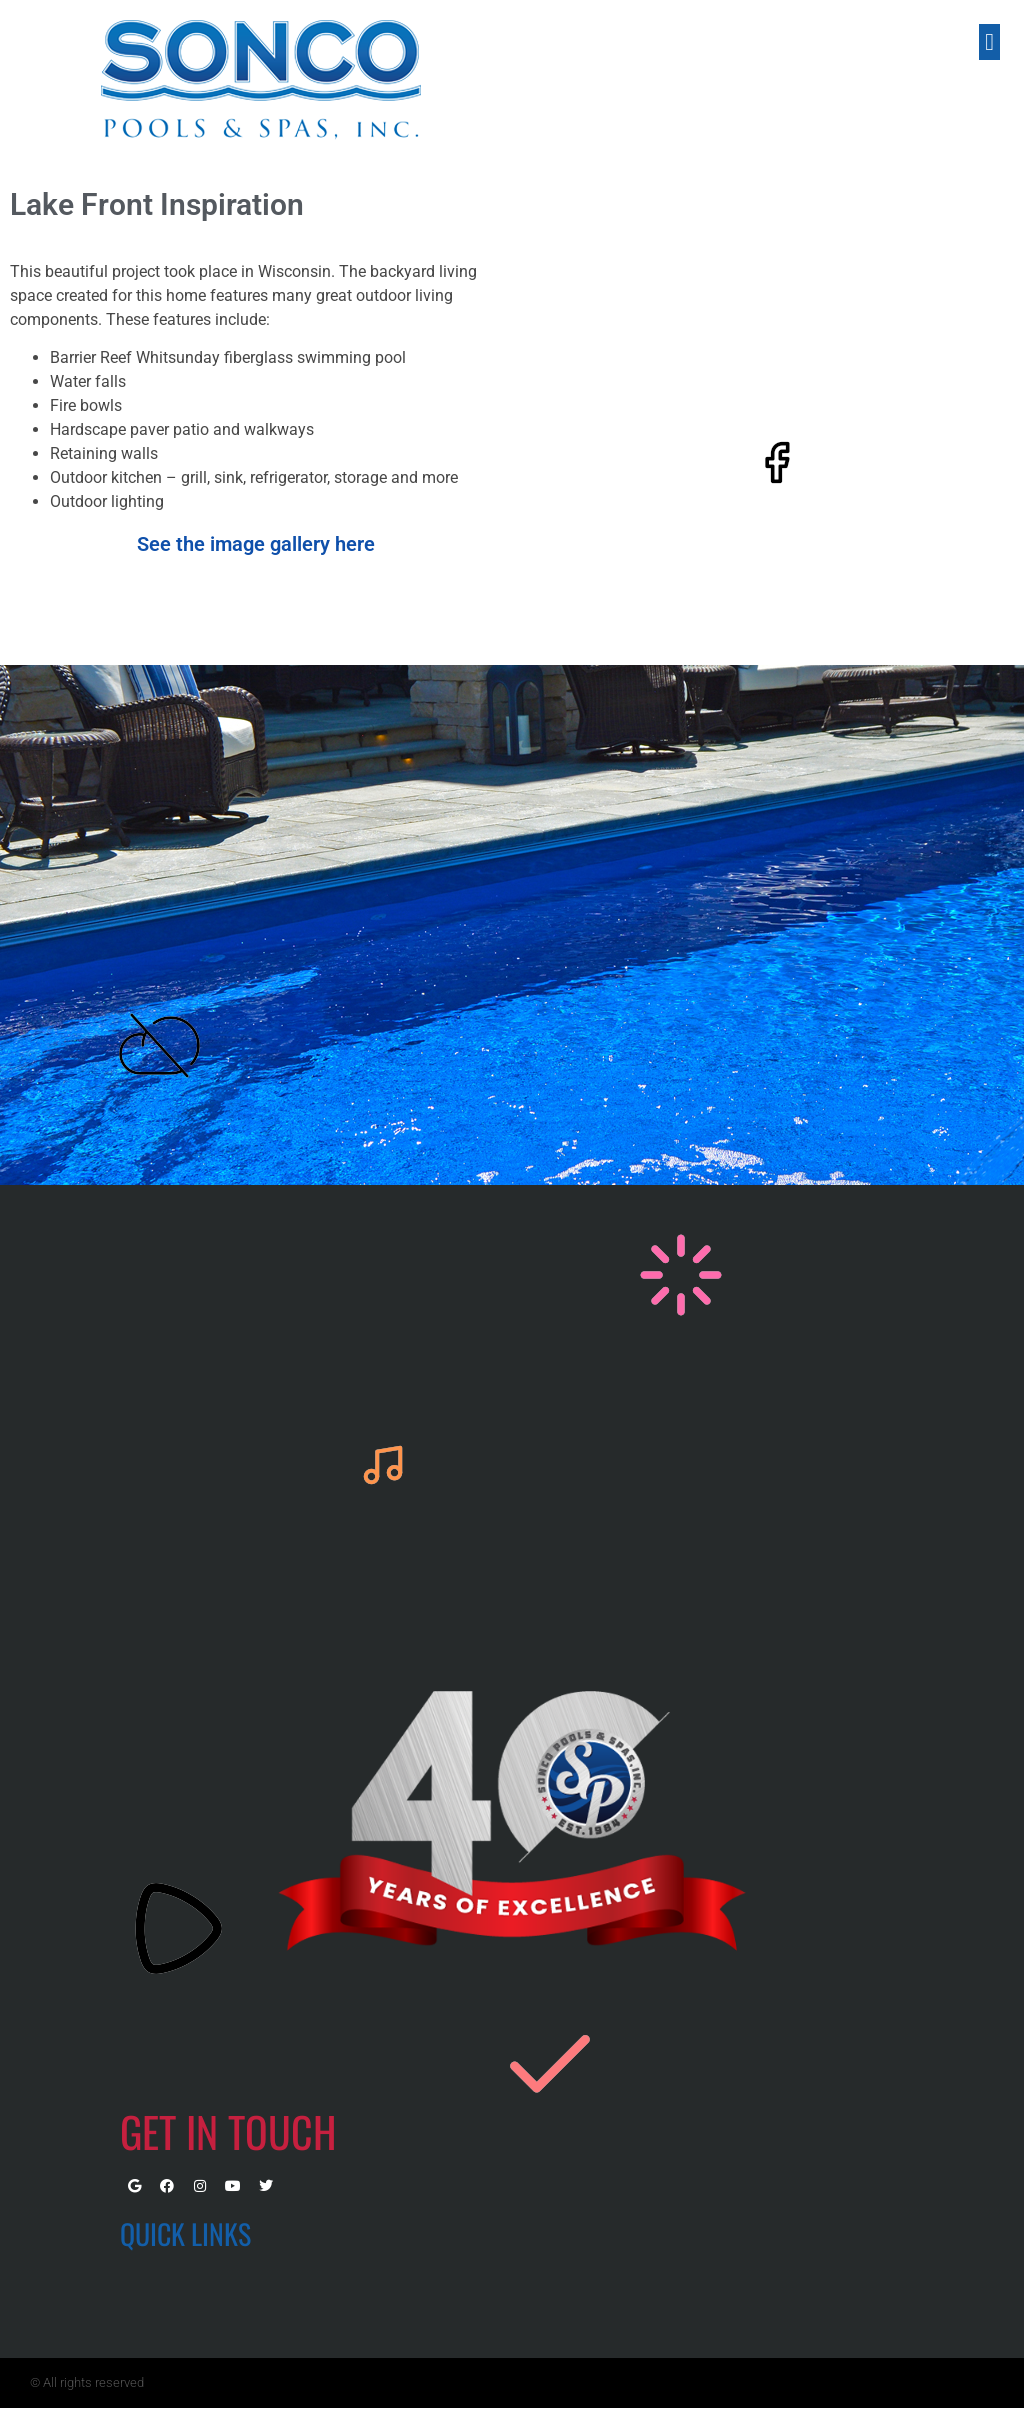 The height and width of the screenshot is (2409, 1024). Describe the element at coordinates (383, 1465) in the screenshot. I see `access music library or player` at that location.